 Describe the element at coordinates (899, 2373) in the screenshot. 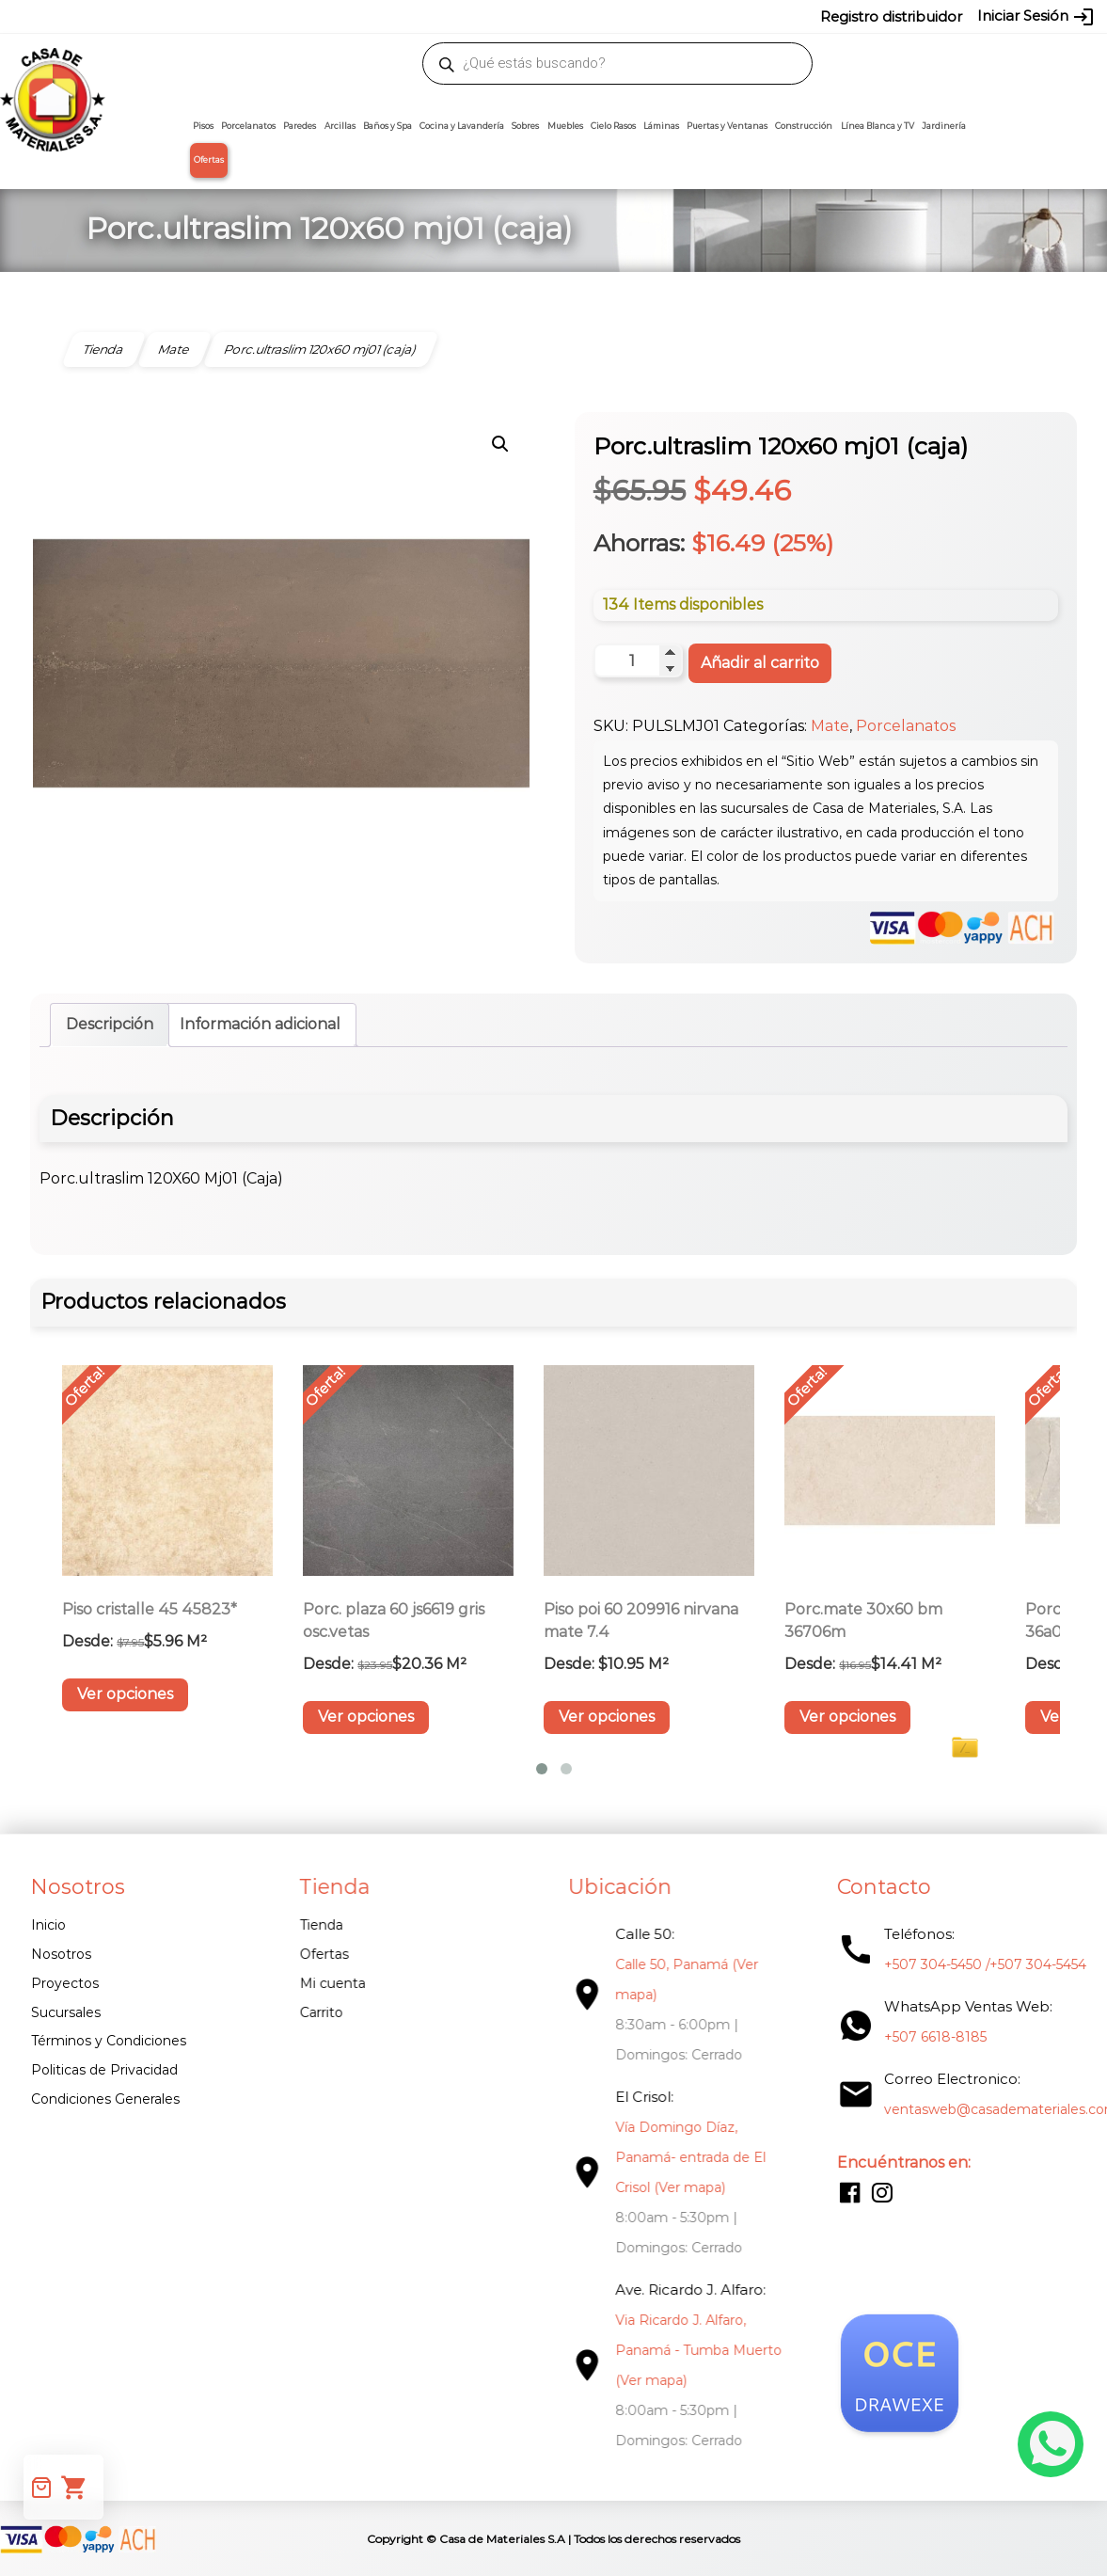

I see `open OCE DRAWEXE application` at that location.